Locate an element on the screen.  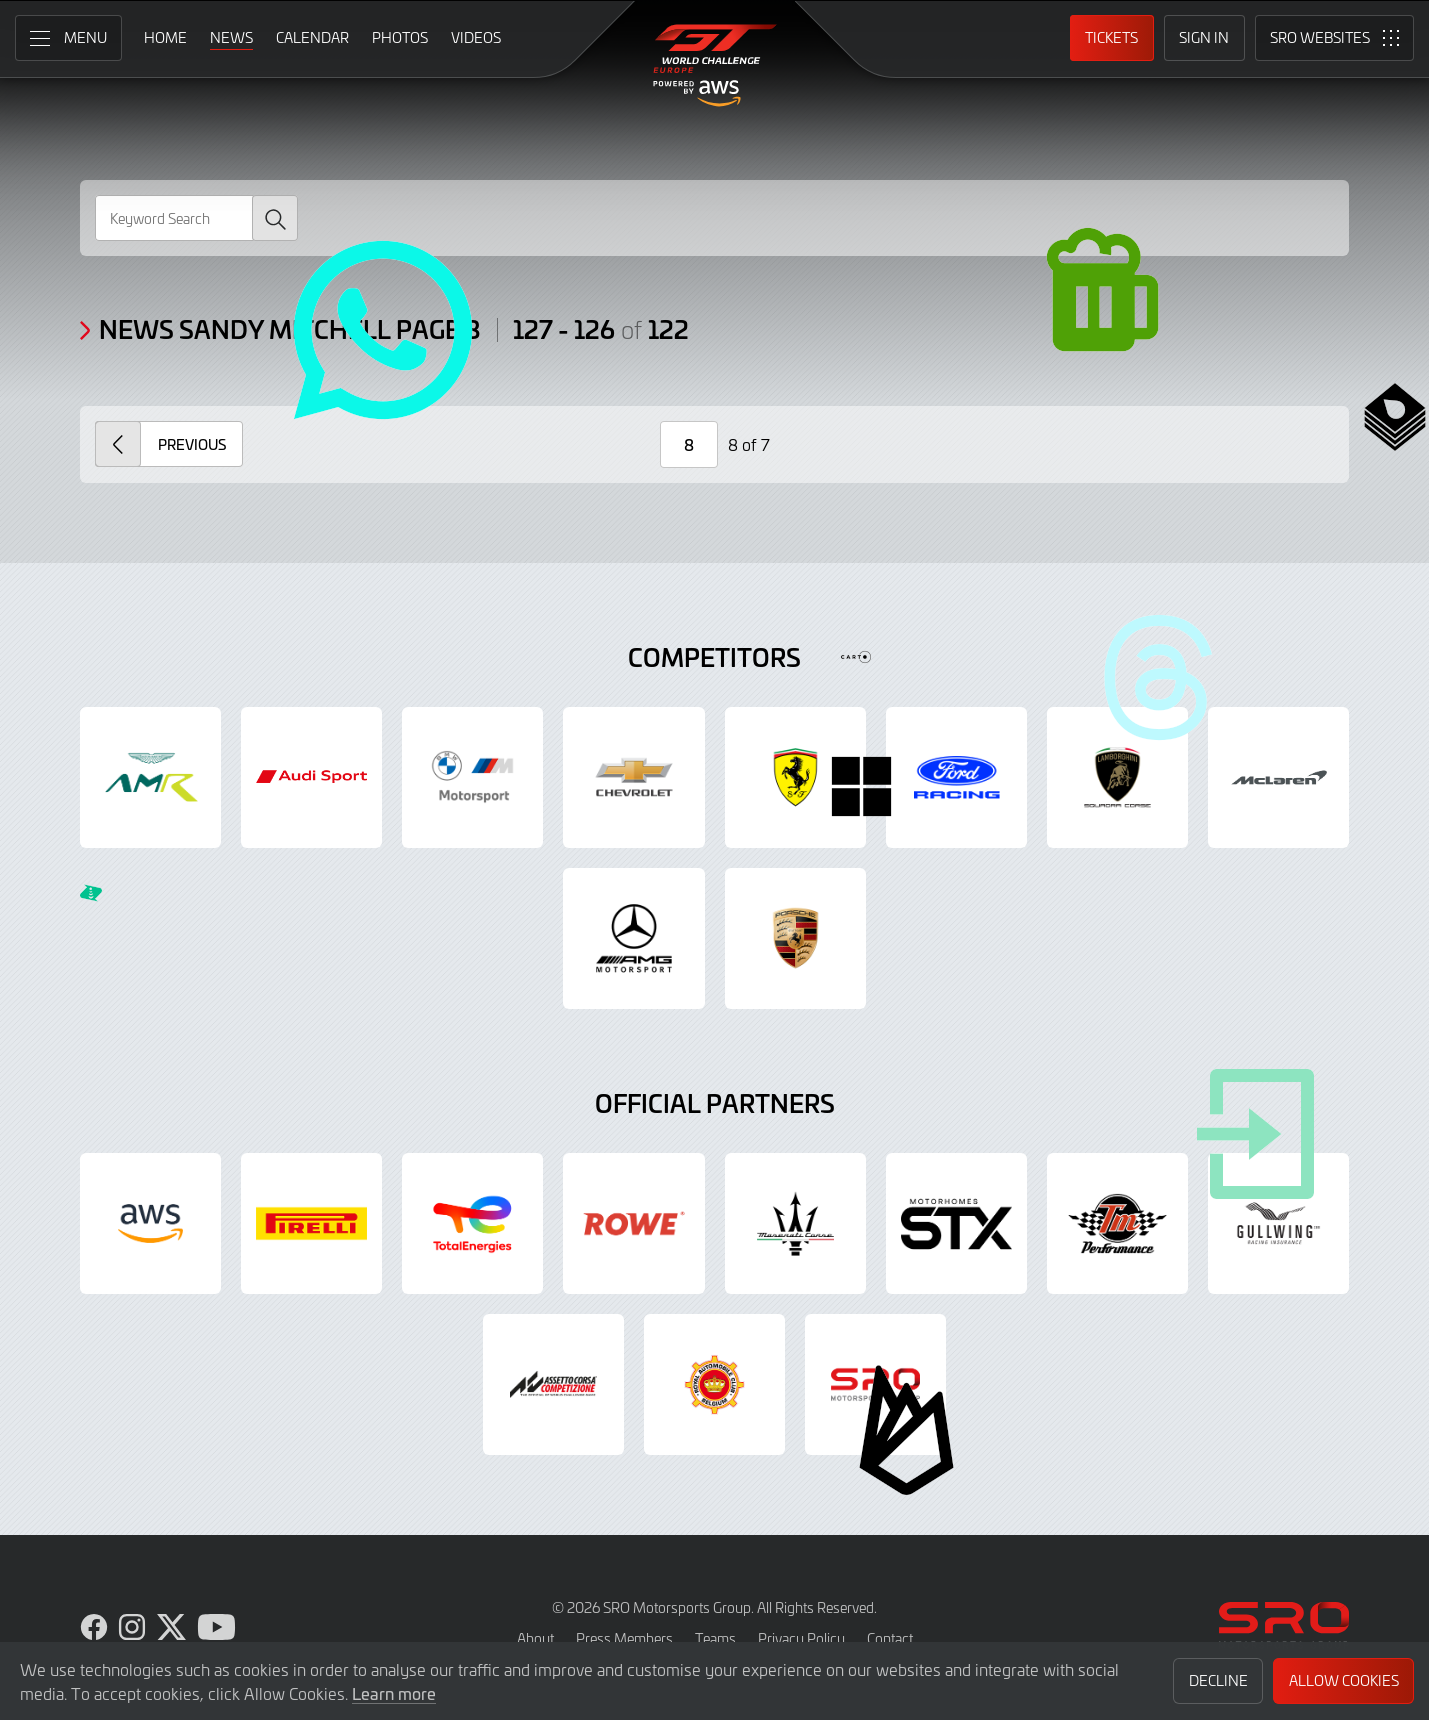
CARTO mapping platform logo is located at coordinates (856, 657).